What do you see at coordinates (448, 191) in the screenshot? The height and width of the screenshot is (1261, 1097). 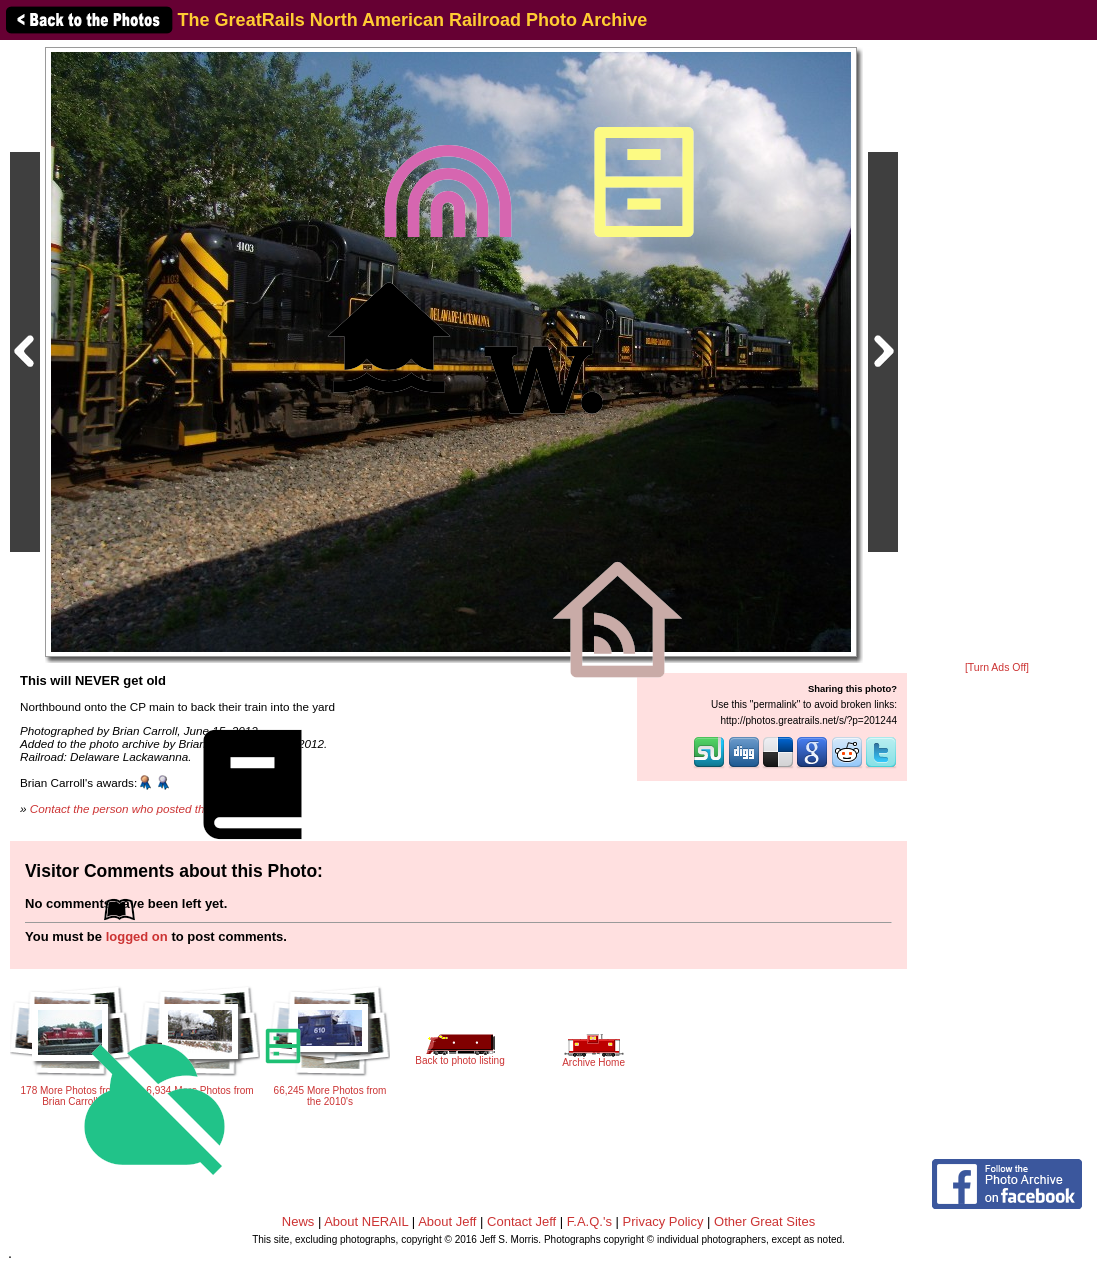 I see `view weather conditions` at bounding box center [448, 191].